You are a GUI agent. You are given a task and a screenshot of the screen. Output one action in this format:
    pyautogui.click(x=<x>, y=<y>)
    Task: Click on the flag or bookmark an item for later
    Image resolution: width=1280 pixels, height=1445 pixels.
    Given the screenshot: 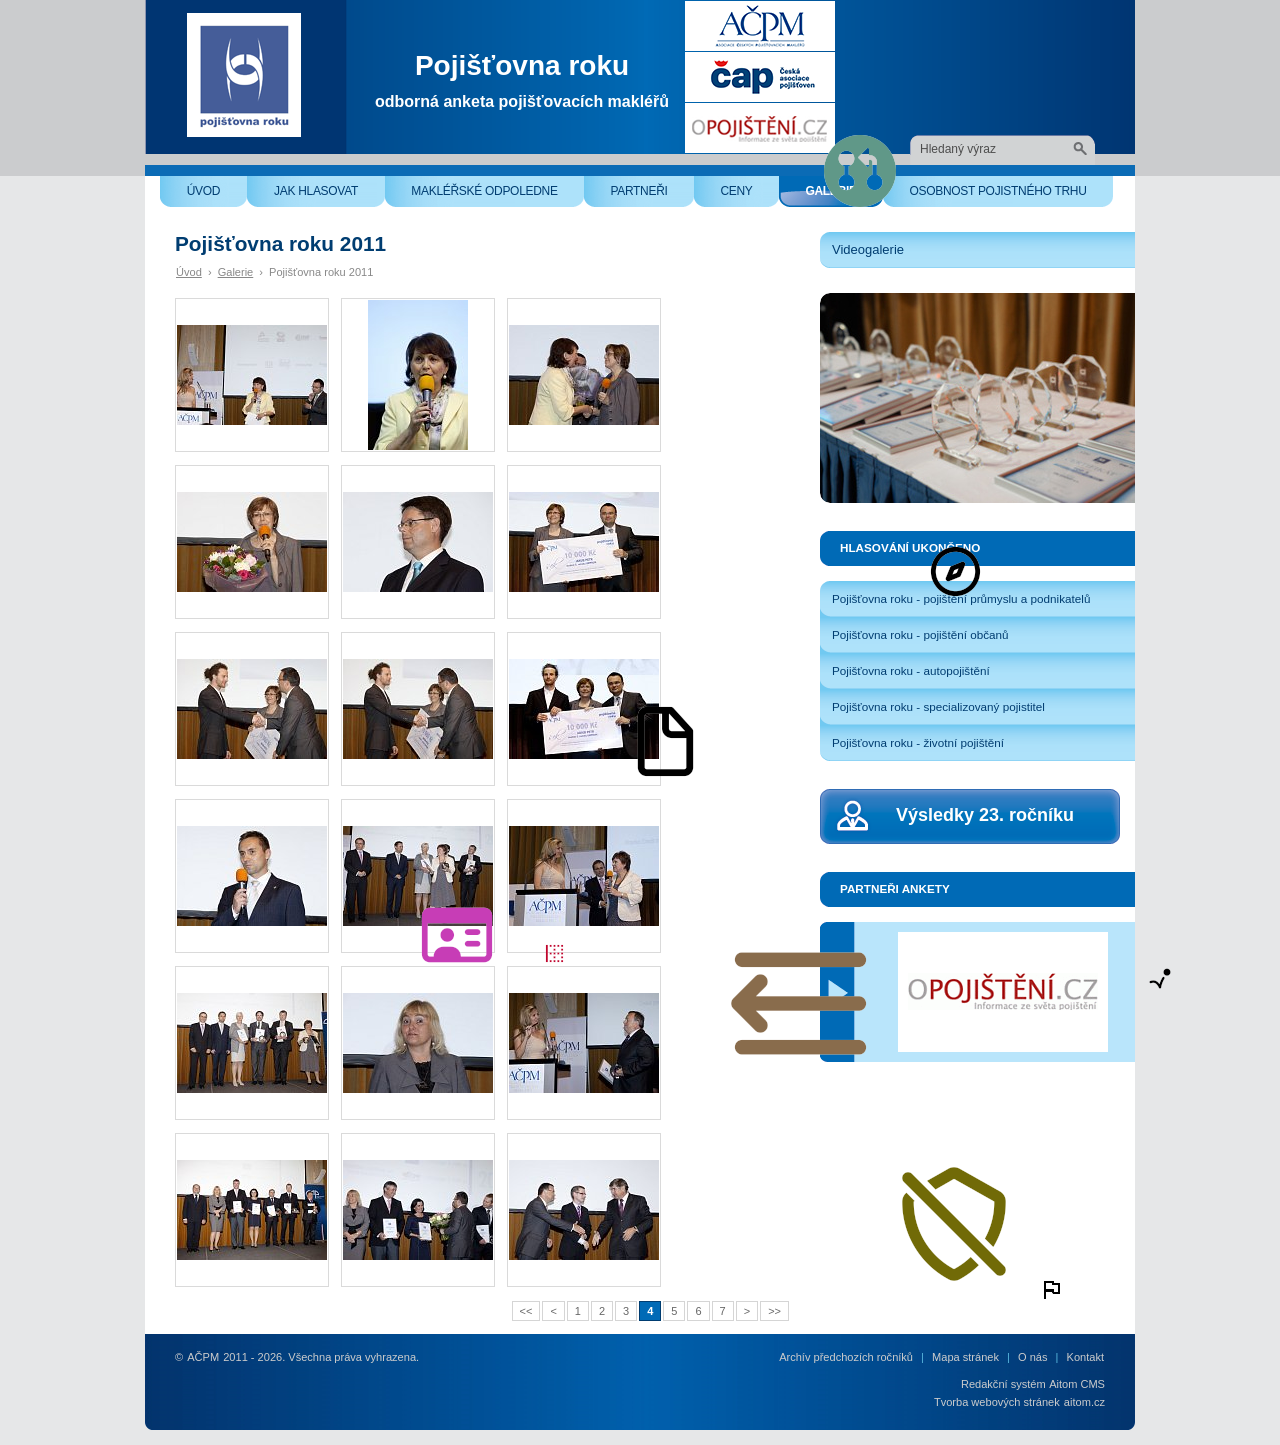 What is the action you would take?
    pyautogui.click(x=1051, y=1289)
    